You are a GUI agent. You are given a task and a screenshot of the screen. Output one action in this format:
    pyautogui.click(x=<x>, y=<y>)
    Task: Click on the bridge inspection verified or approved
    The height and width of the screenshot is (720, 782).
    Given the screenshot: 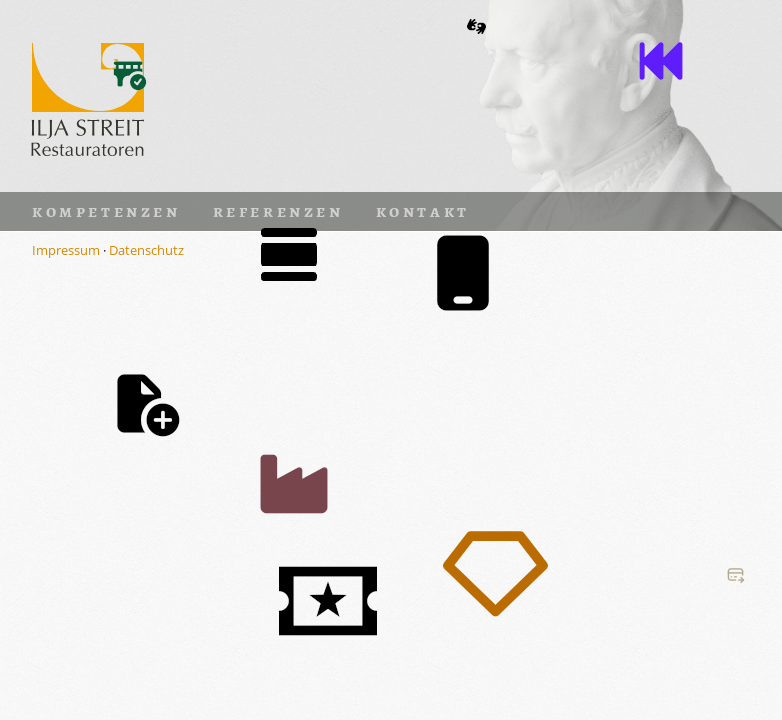 What is the action you would take?
    pyautogui.click(x=130, y=74)
    